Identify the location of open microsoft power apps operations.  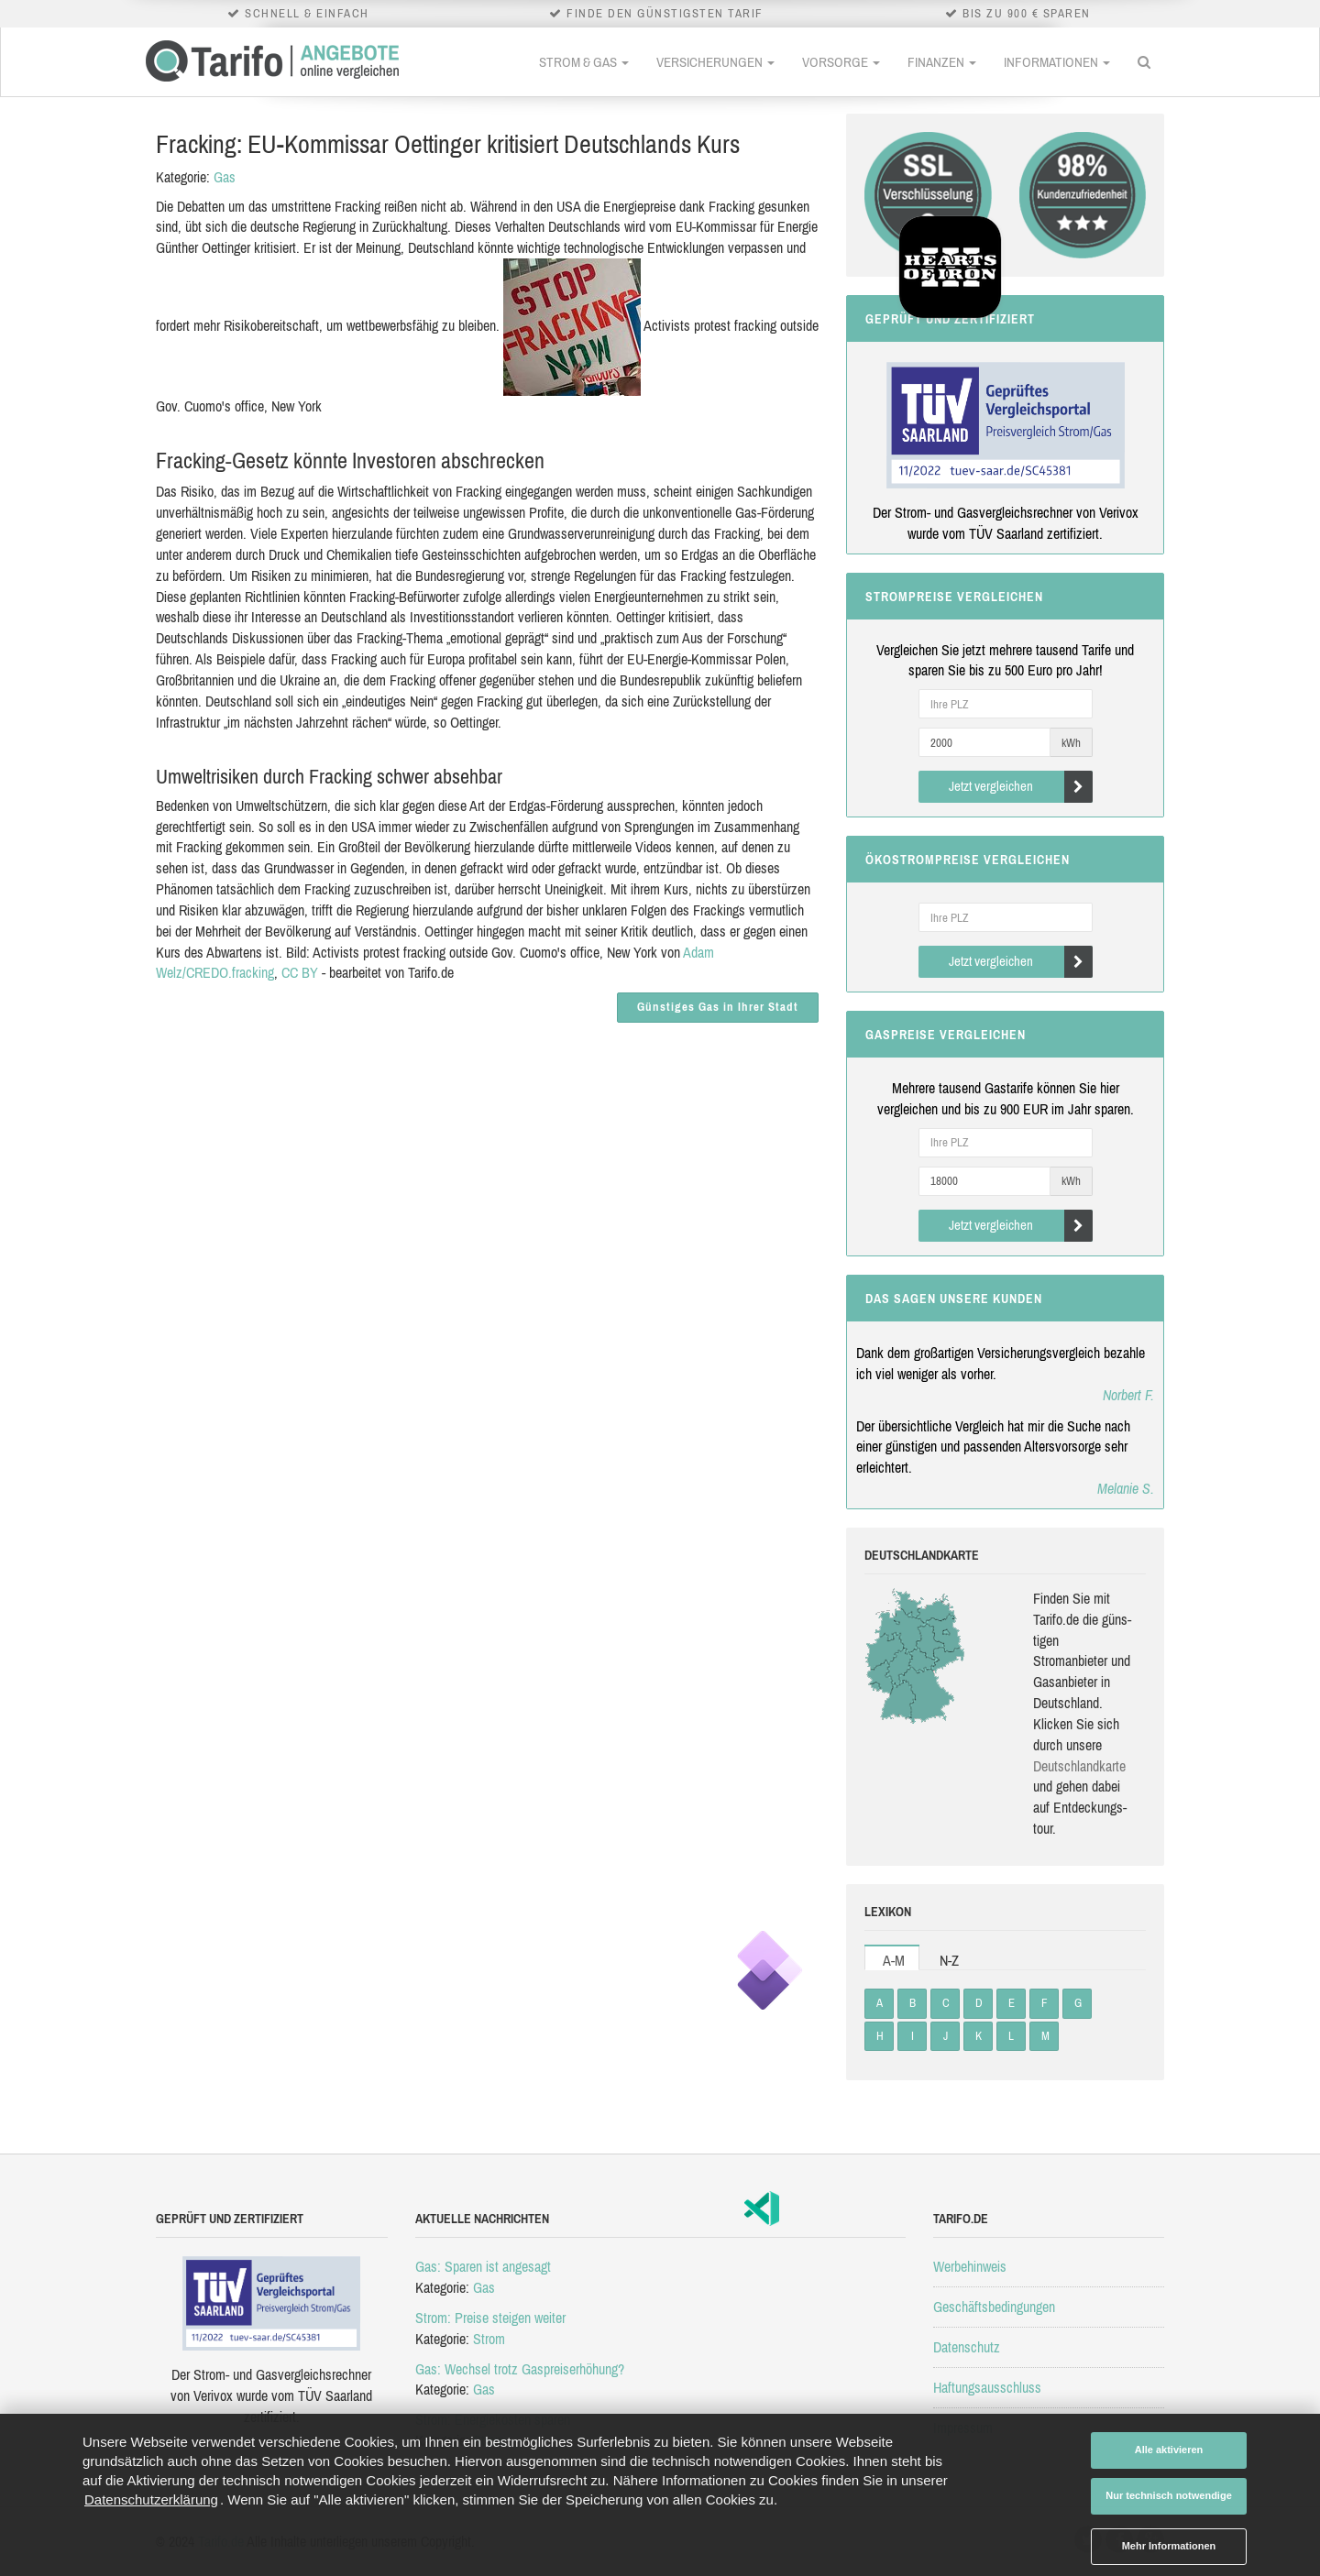
(768, 1970).